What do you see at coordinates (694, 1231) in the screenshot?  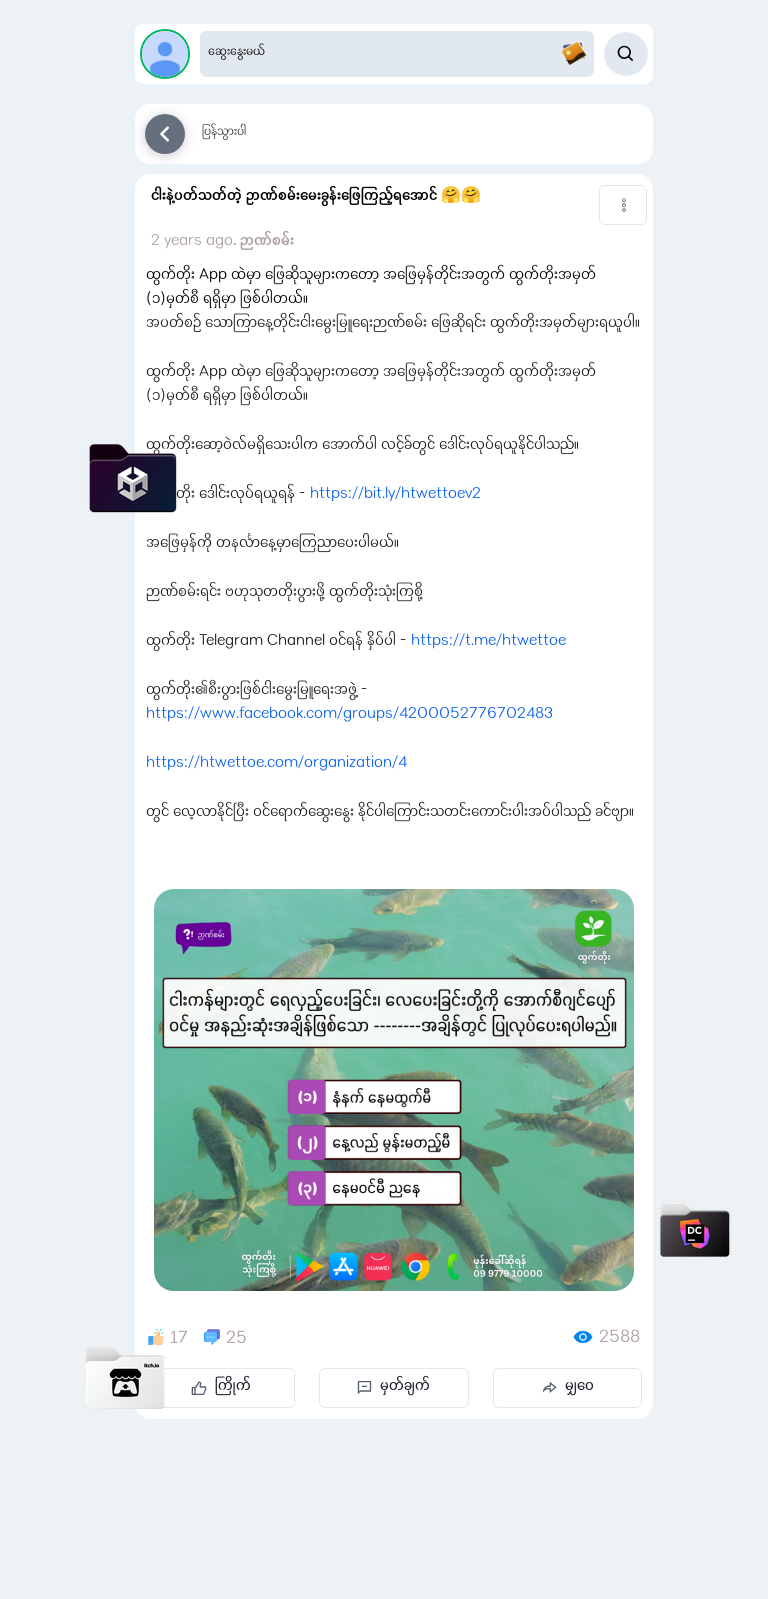 I see `open jetbrains dotcover project folder` at bounding box center [694, 1231].